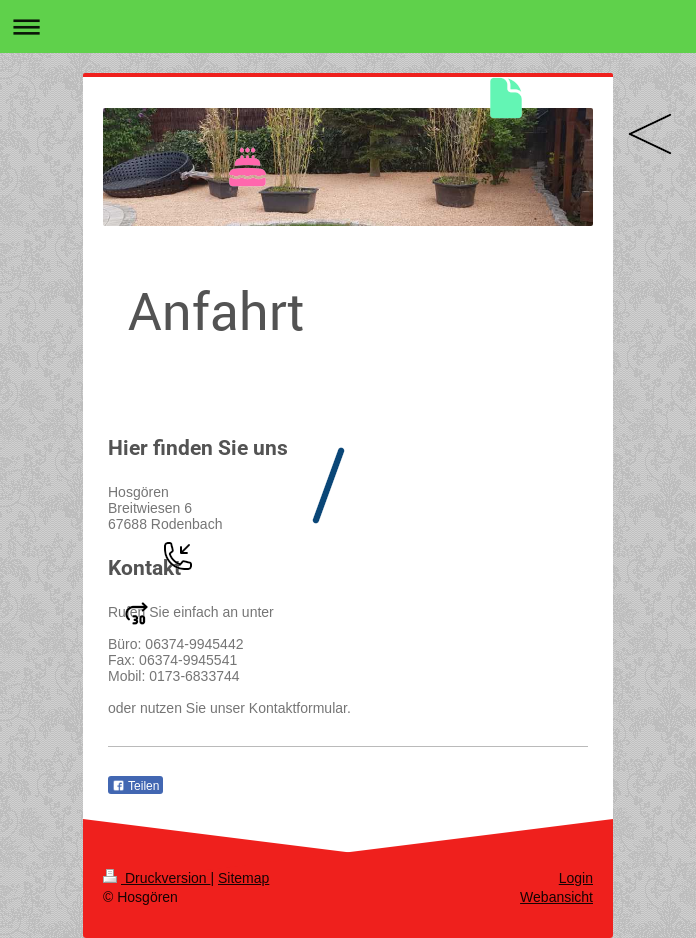 The height and width of the screenshot is (938, 696). I want to click on indicates a disabled or unavailable feature, so click(328, 485).